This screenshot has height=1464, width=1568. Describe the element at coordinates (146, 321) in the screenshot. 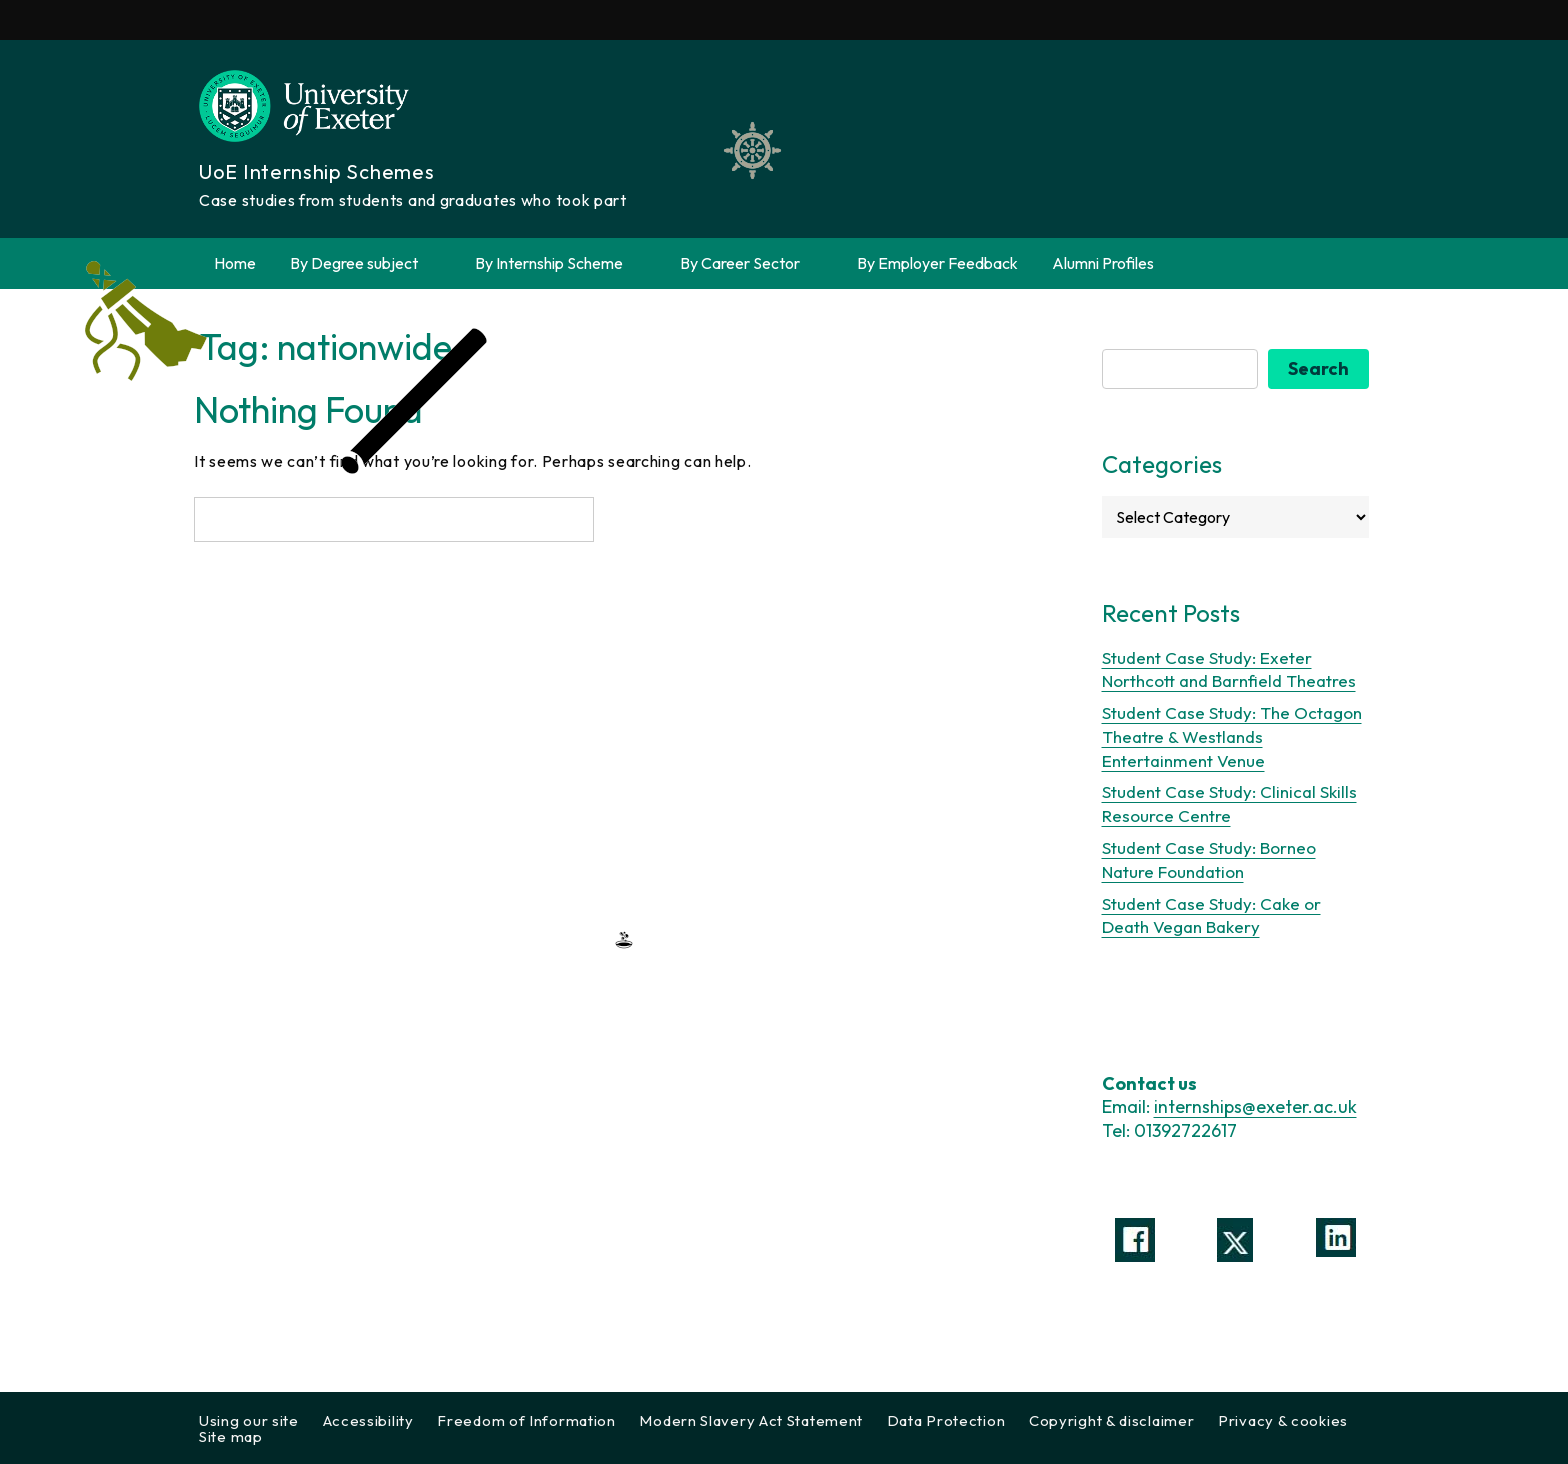

I see `indicates a broken or degraded weapon in inventory` at that location.